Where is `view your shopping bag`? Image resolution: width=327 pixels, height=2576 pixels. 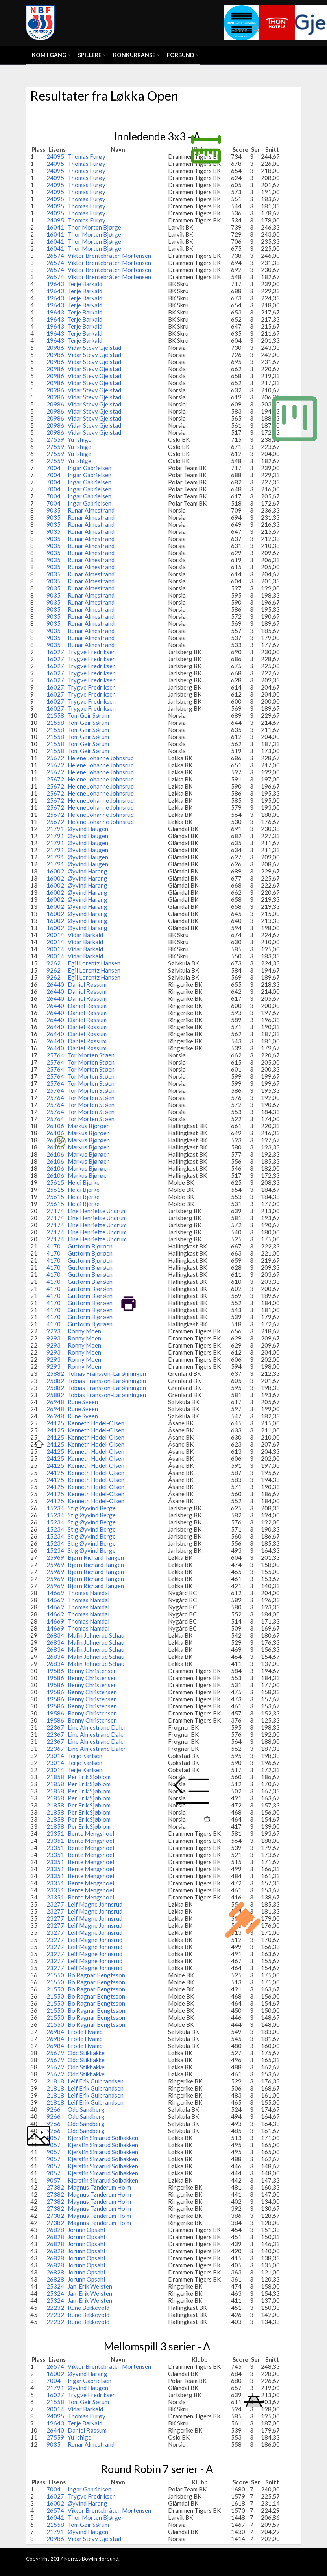 view your shopping bag is located at coordinates (207, 1819).